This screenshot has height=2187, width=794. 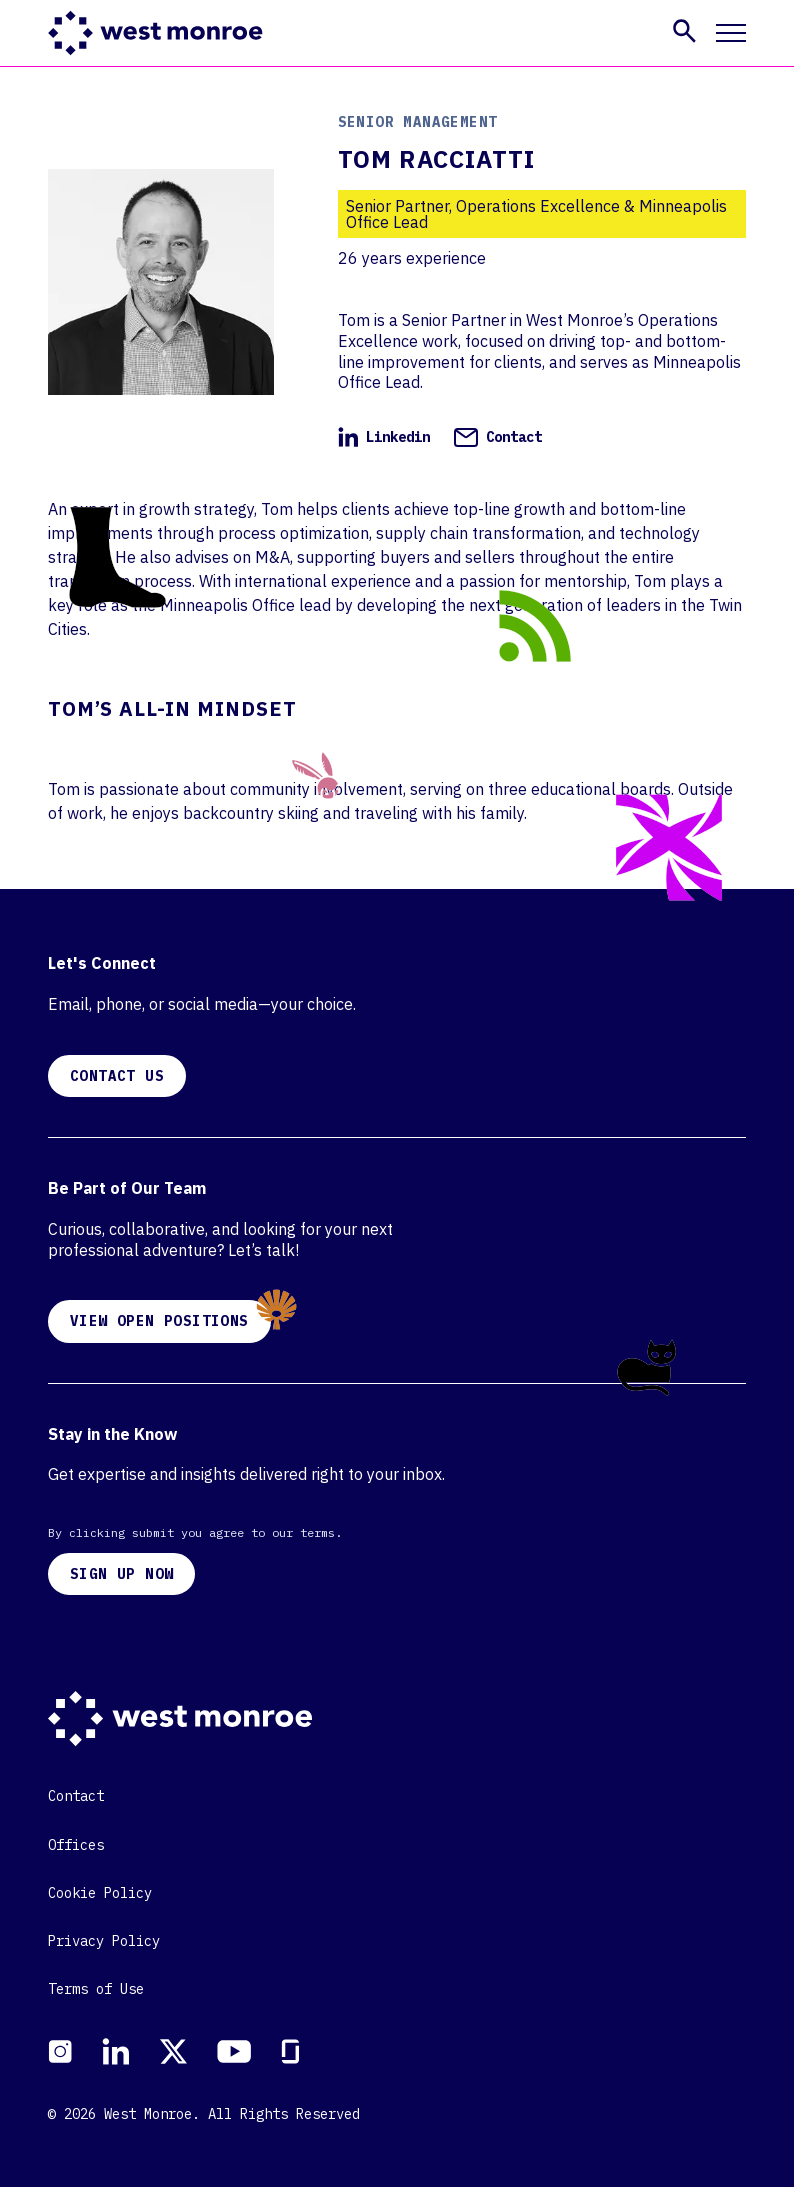 I want to click on decorative fan or palm frond icon, so click(x=276, y=1309).